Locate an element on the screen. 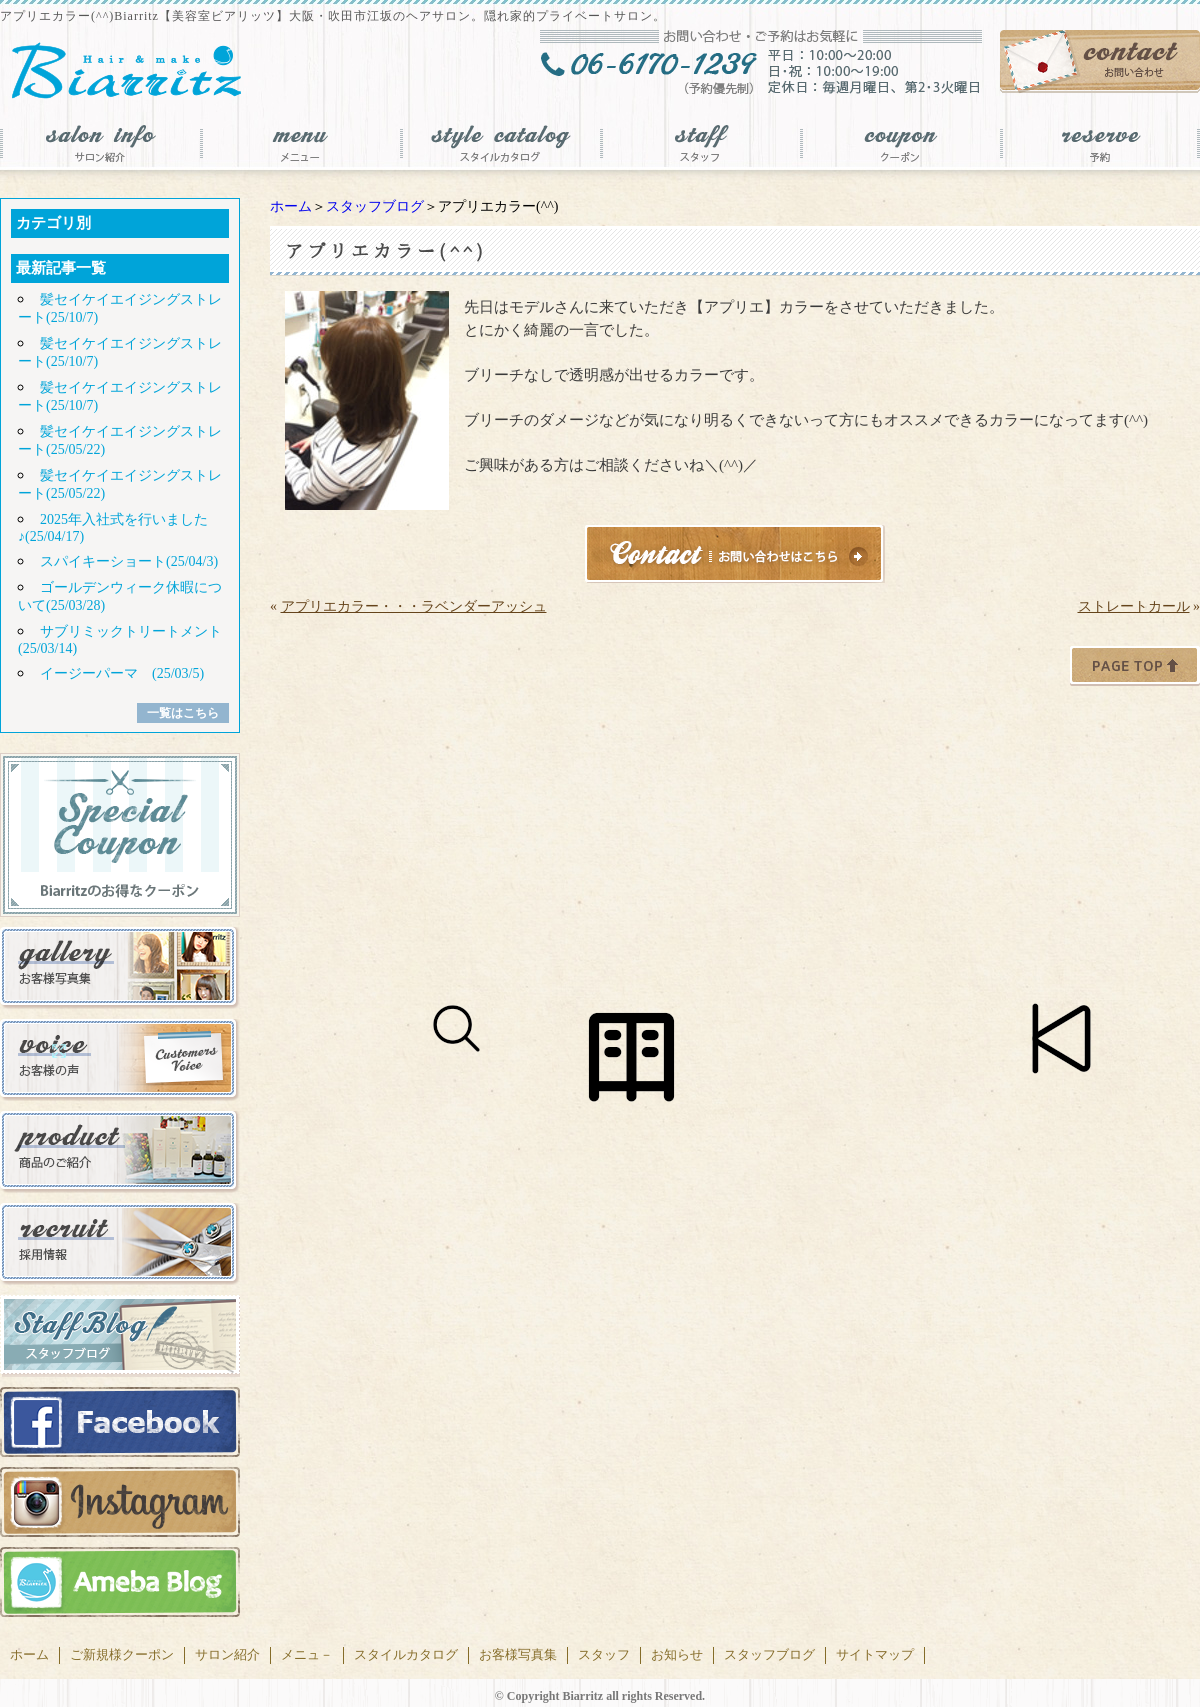 This screenshot has height=1707, width=1200. expand to fullscreen mode is located at coordinates (59, 1051).